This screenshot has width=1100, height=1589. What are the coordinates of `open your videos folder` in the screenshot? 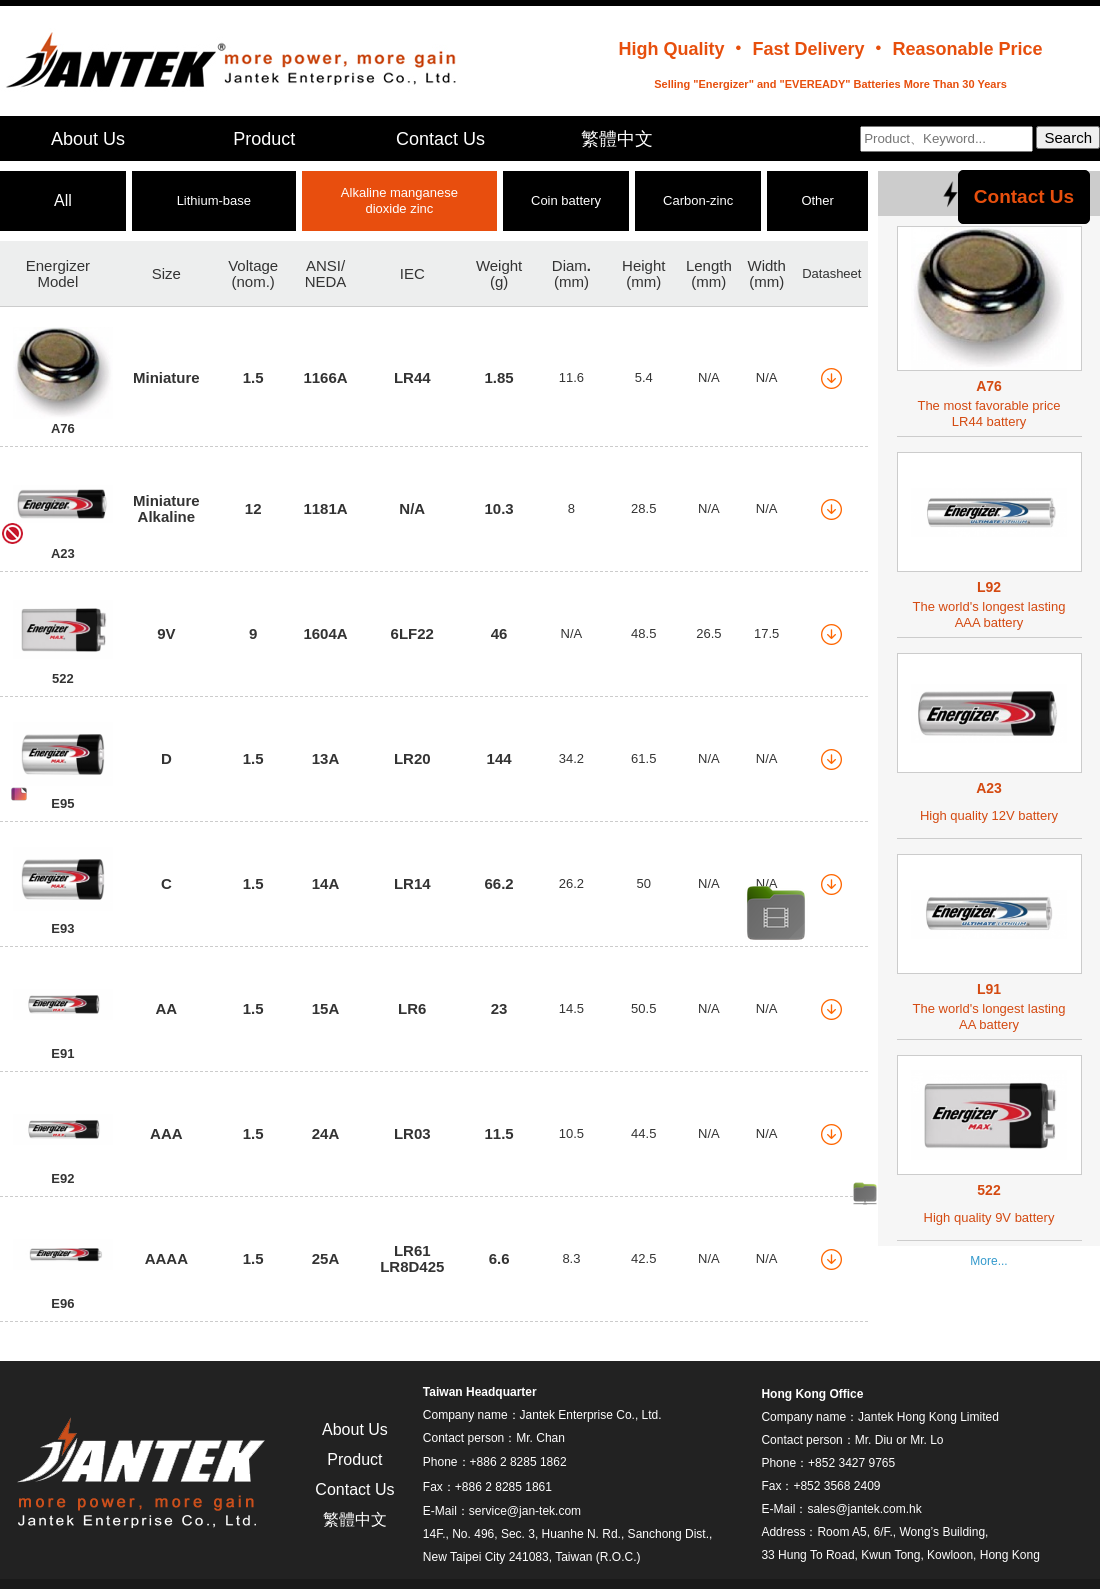 It's located at (776, 913).